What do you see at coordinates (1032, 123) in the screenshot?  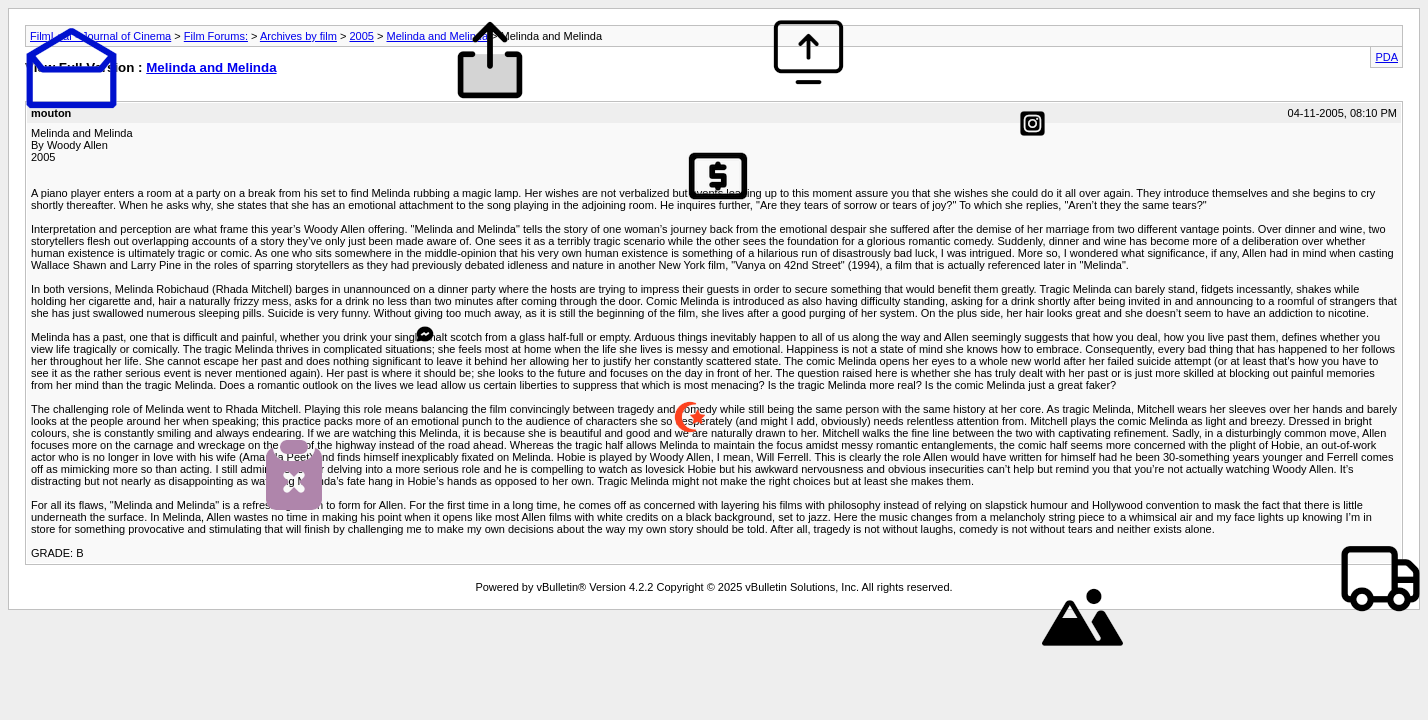 I see `open Instagram app` at bounding box center [1032, 123].